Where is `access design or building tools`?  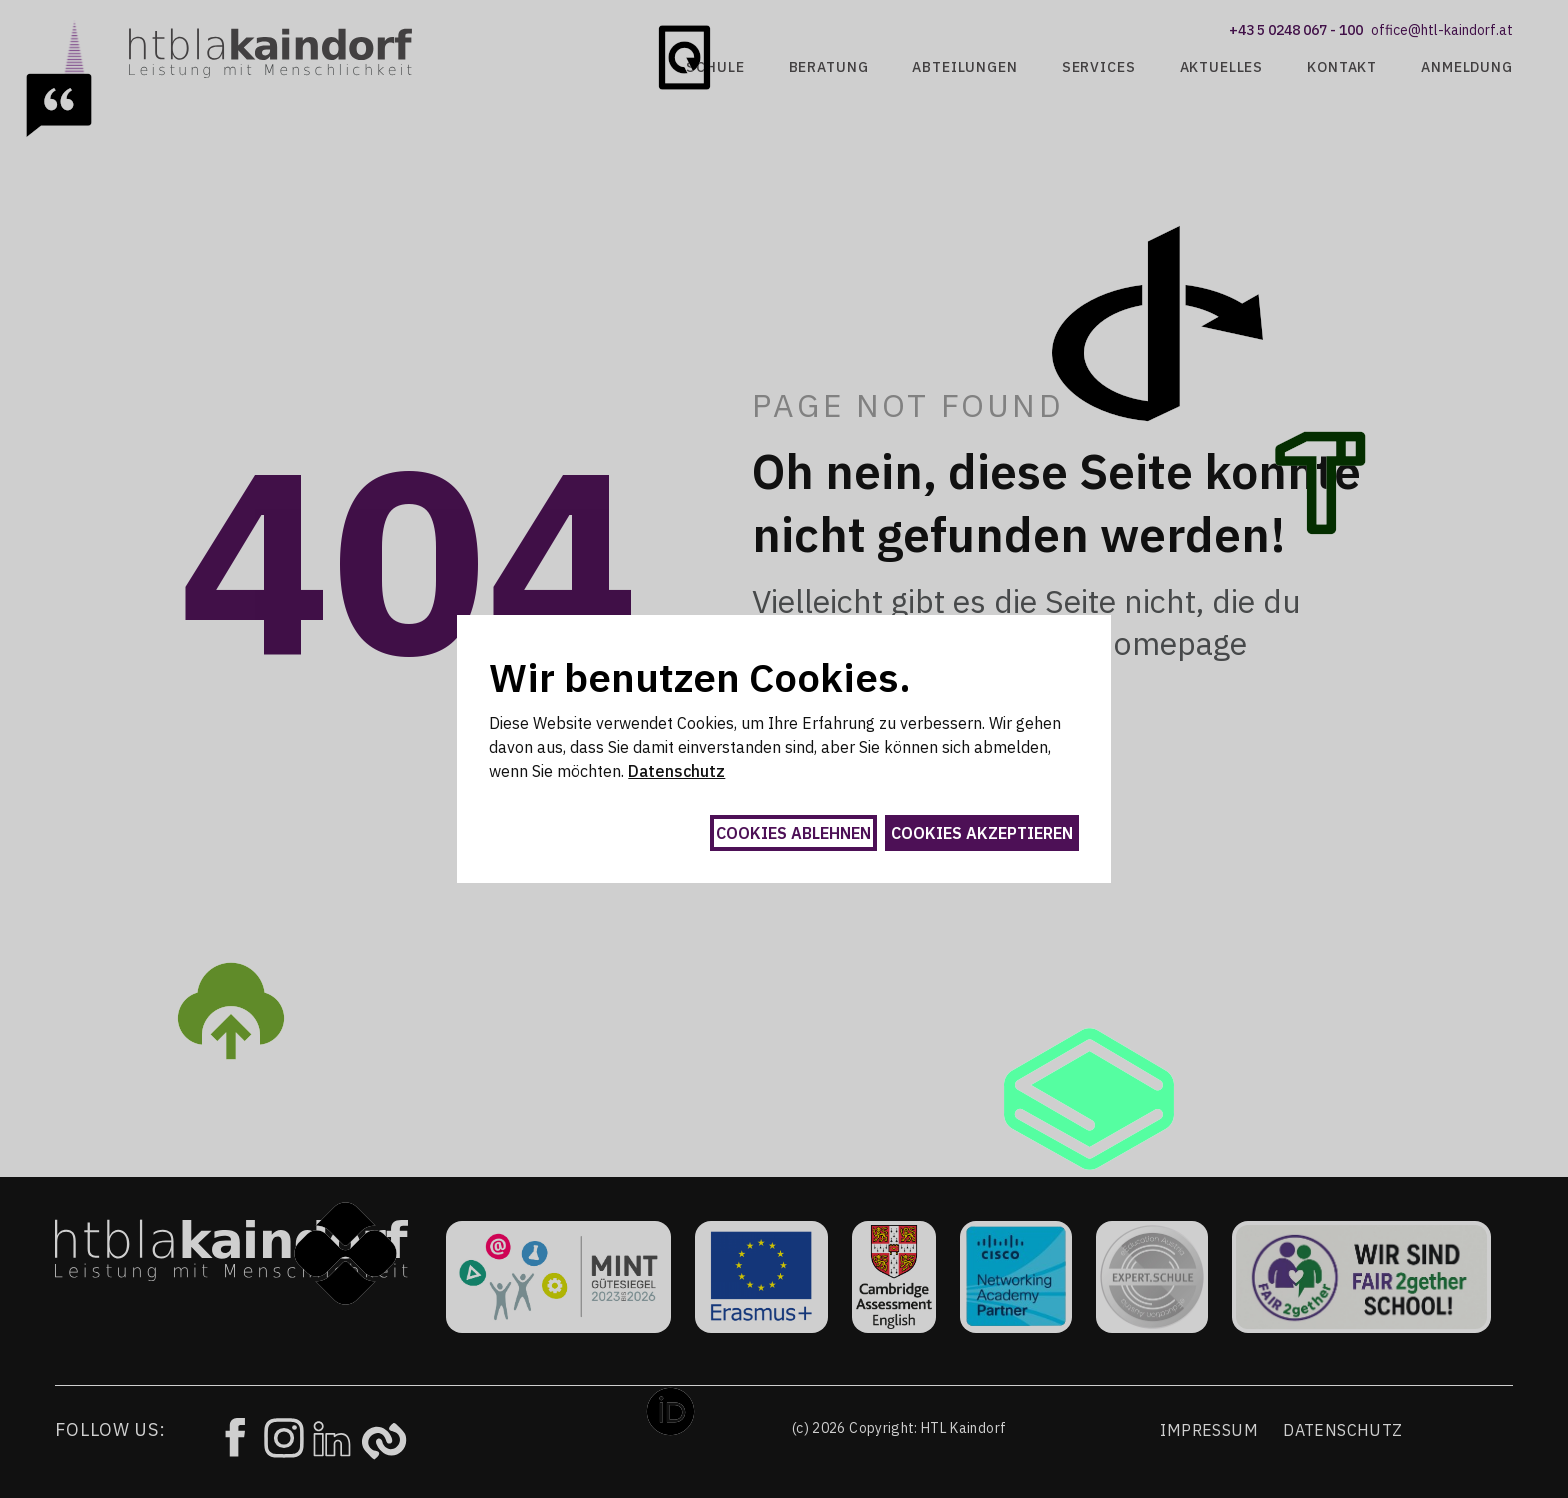 access design or building tools is located at coordinates (1321, 480).